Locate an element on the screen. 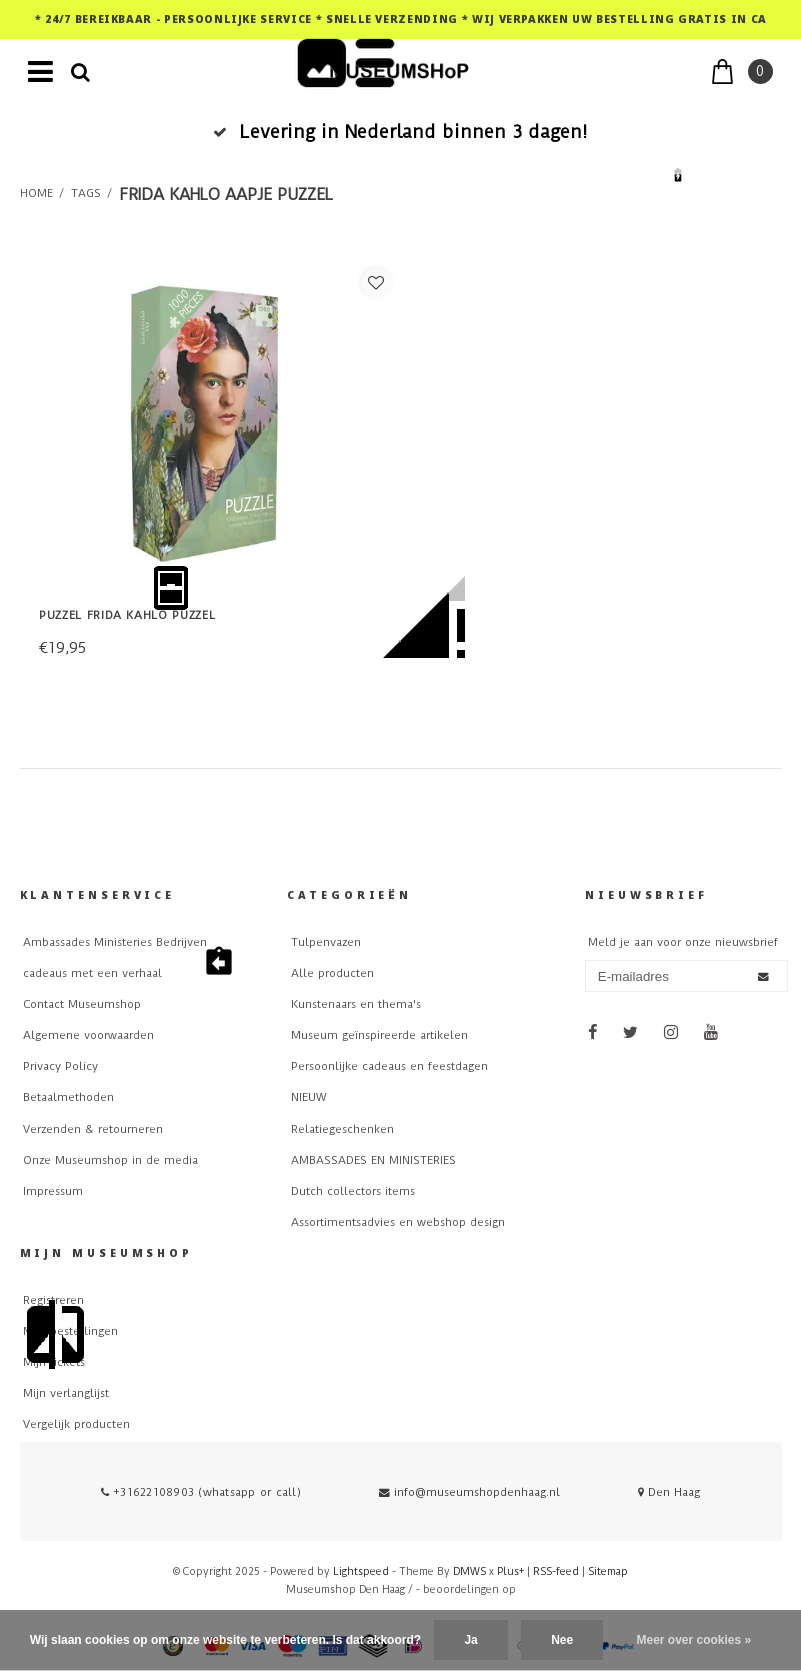  indicates battery is charging at 60% capacity is located at coordinates (678, 175).